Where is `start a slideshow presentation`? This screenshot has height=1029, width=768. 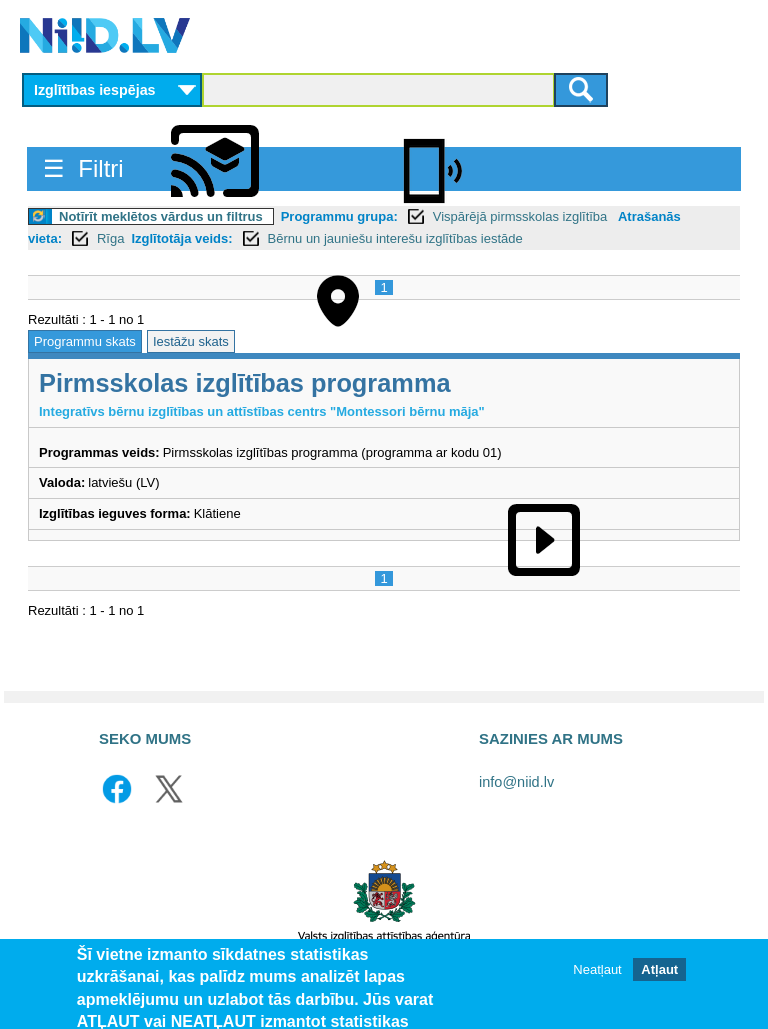 start a slideshow presentation is located at coordinates (544, 540).